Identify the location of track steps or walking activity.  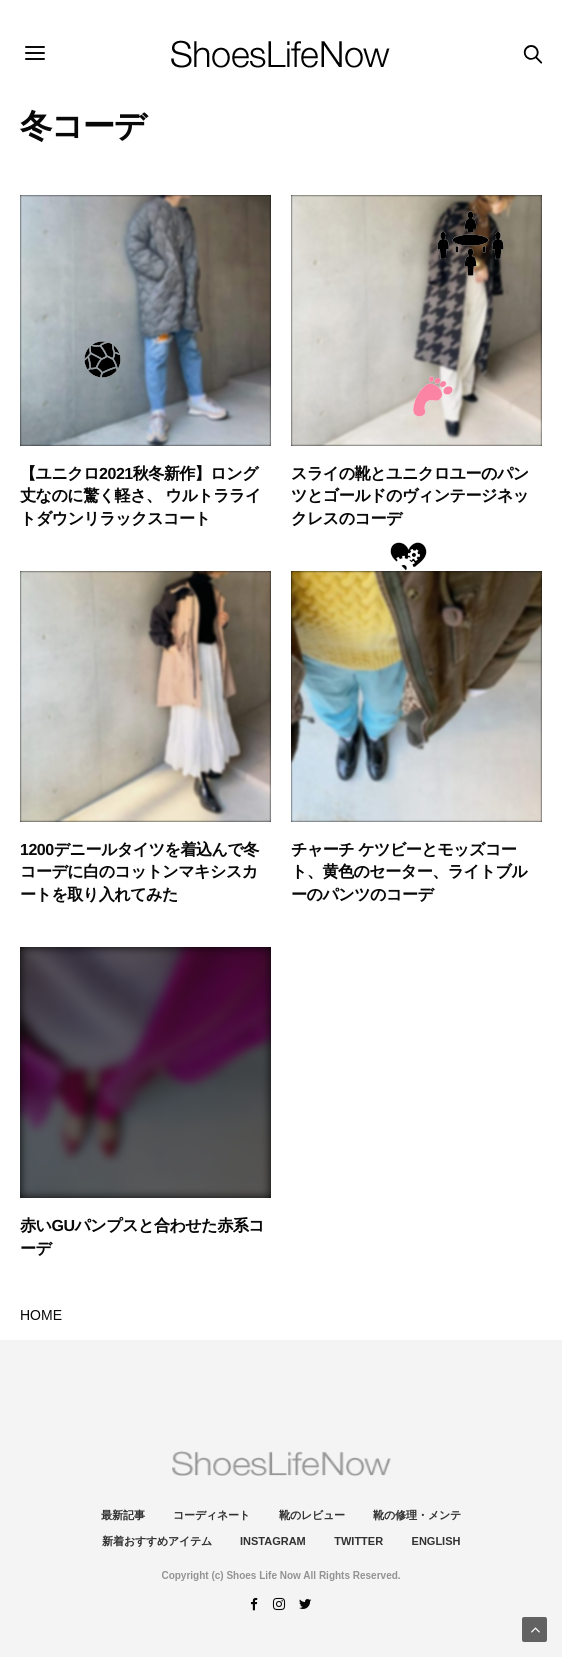
(432, 396).